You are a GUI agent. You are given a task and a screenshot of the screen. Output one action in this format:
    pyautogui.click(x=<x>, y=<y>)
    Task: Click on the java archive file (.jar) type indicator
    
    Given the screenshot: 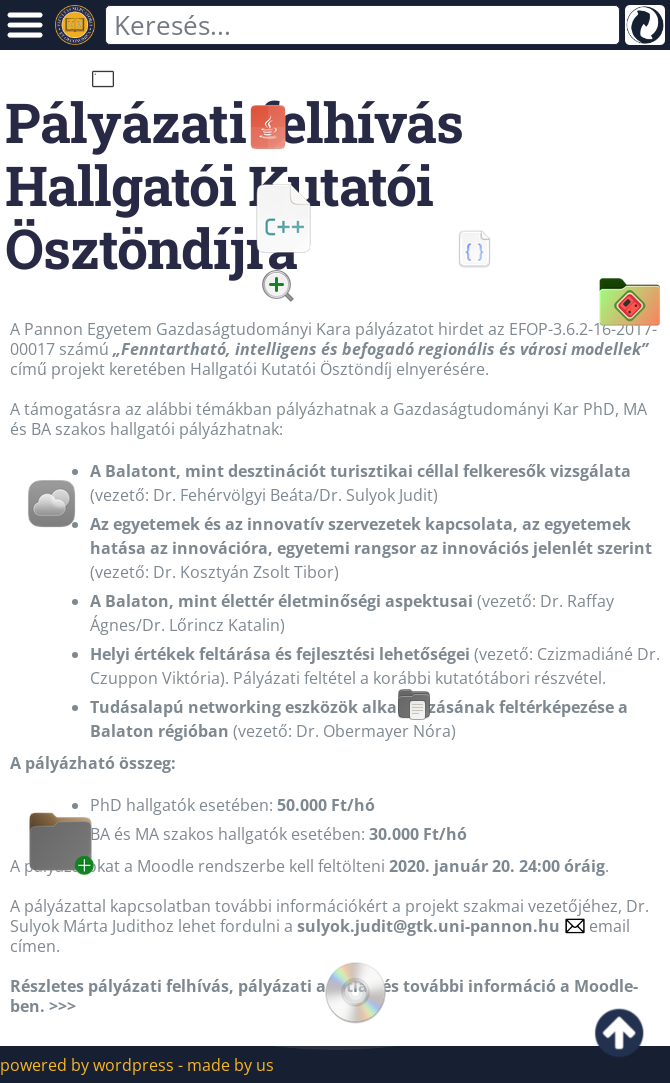 What is the action you would take?
    pyautogui.click(x=268, y=127)
    